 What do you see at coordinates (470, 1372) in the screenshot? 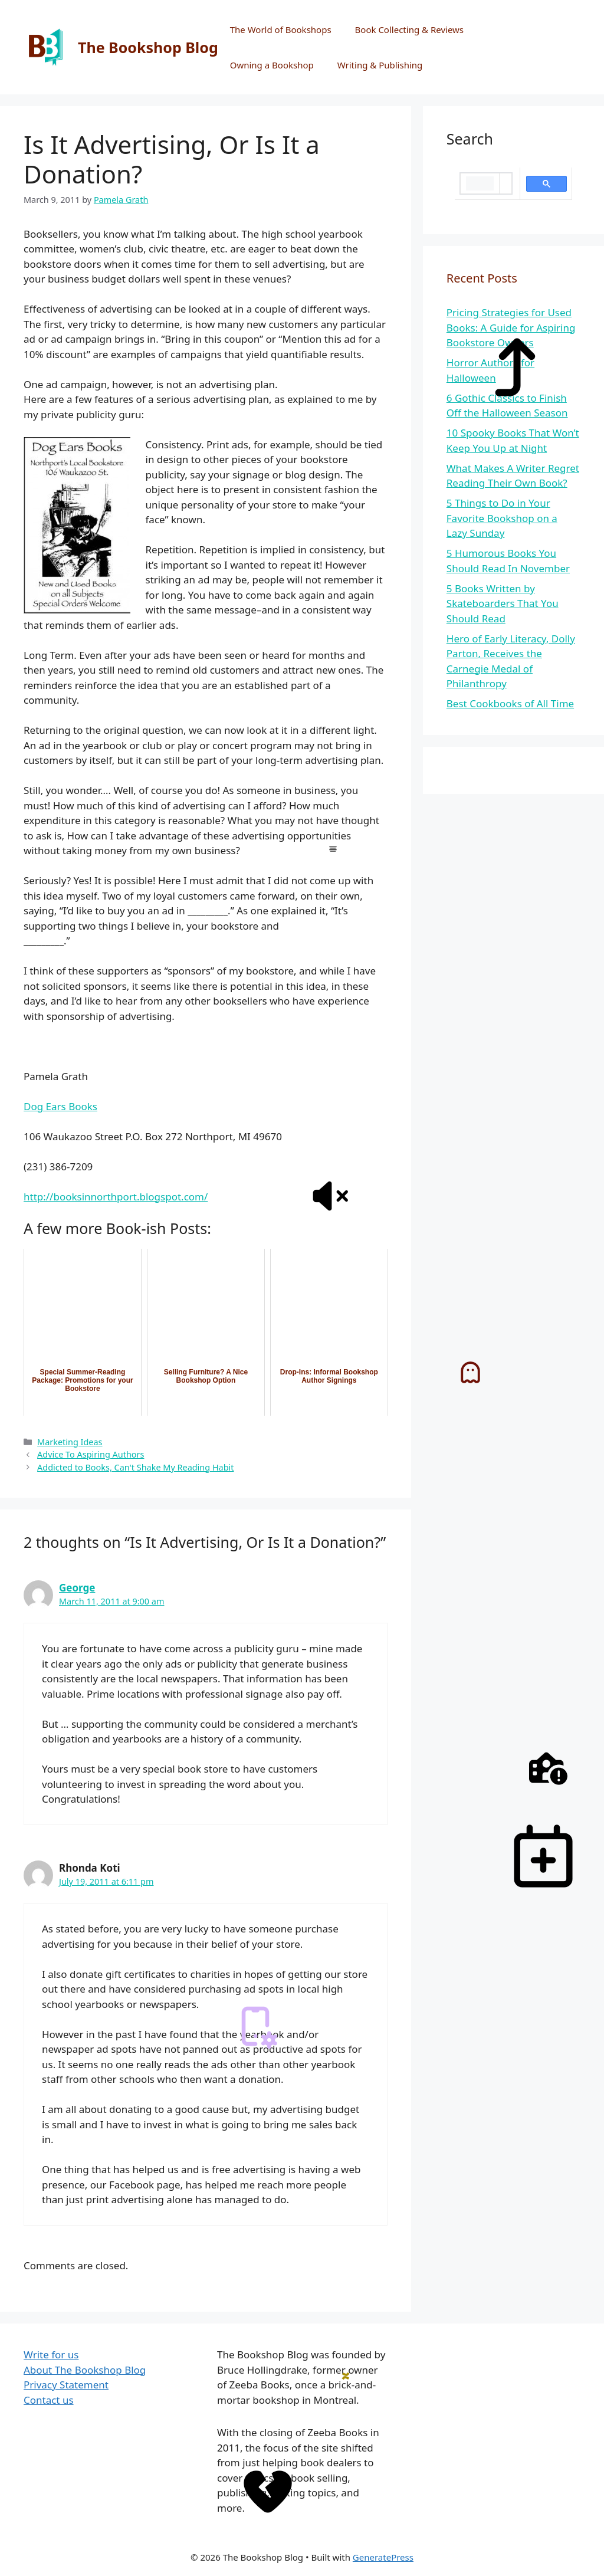
I see `toggle ghost mode or invisible status` at bounding box center [470, 1372].